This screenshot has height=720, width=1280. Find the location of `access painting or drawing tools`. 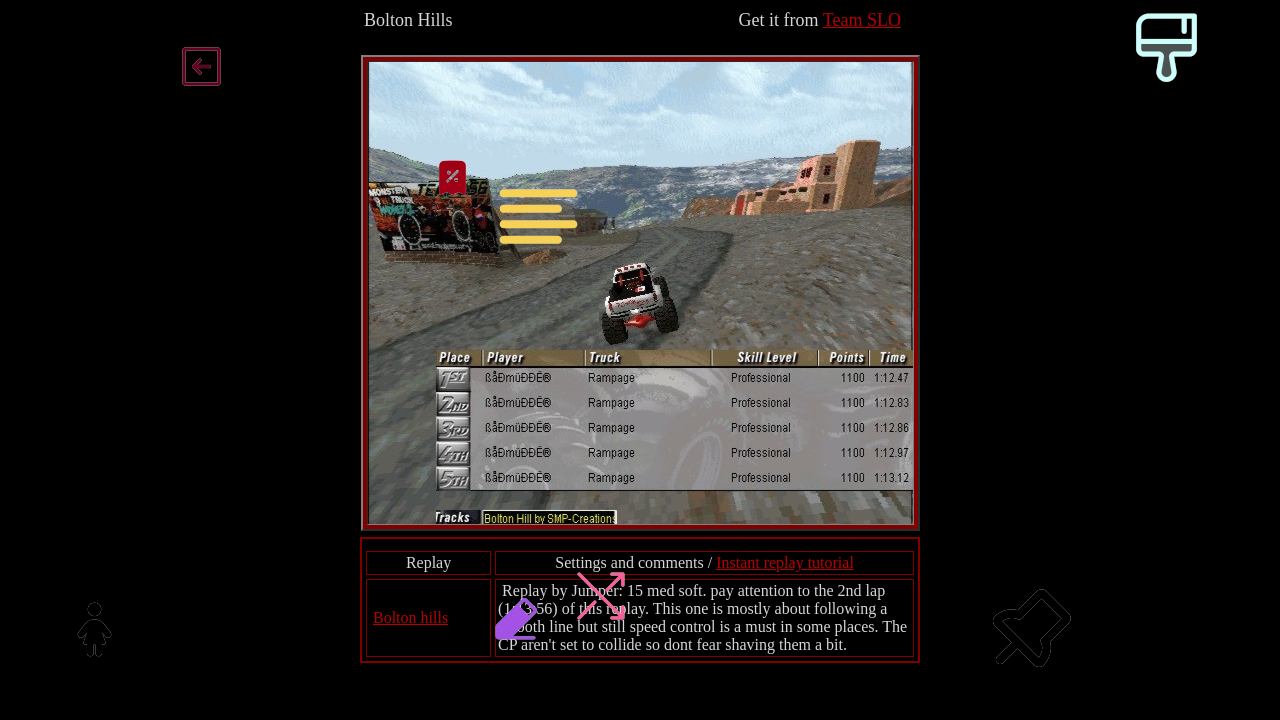

access painting or drawing tools is located at coordinates (1166, 46).